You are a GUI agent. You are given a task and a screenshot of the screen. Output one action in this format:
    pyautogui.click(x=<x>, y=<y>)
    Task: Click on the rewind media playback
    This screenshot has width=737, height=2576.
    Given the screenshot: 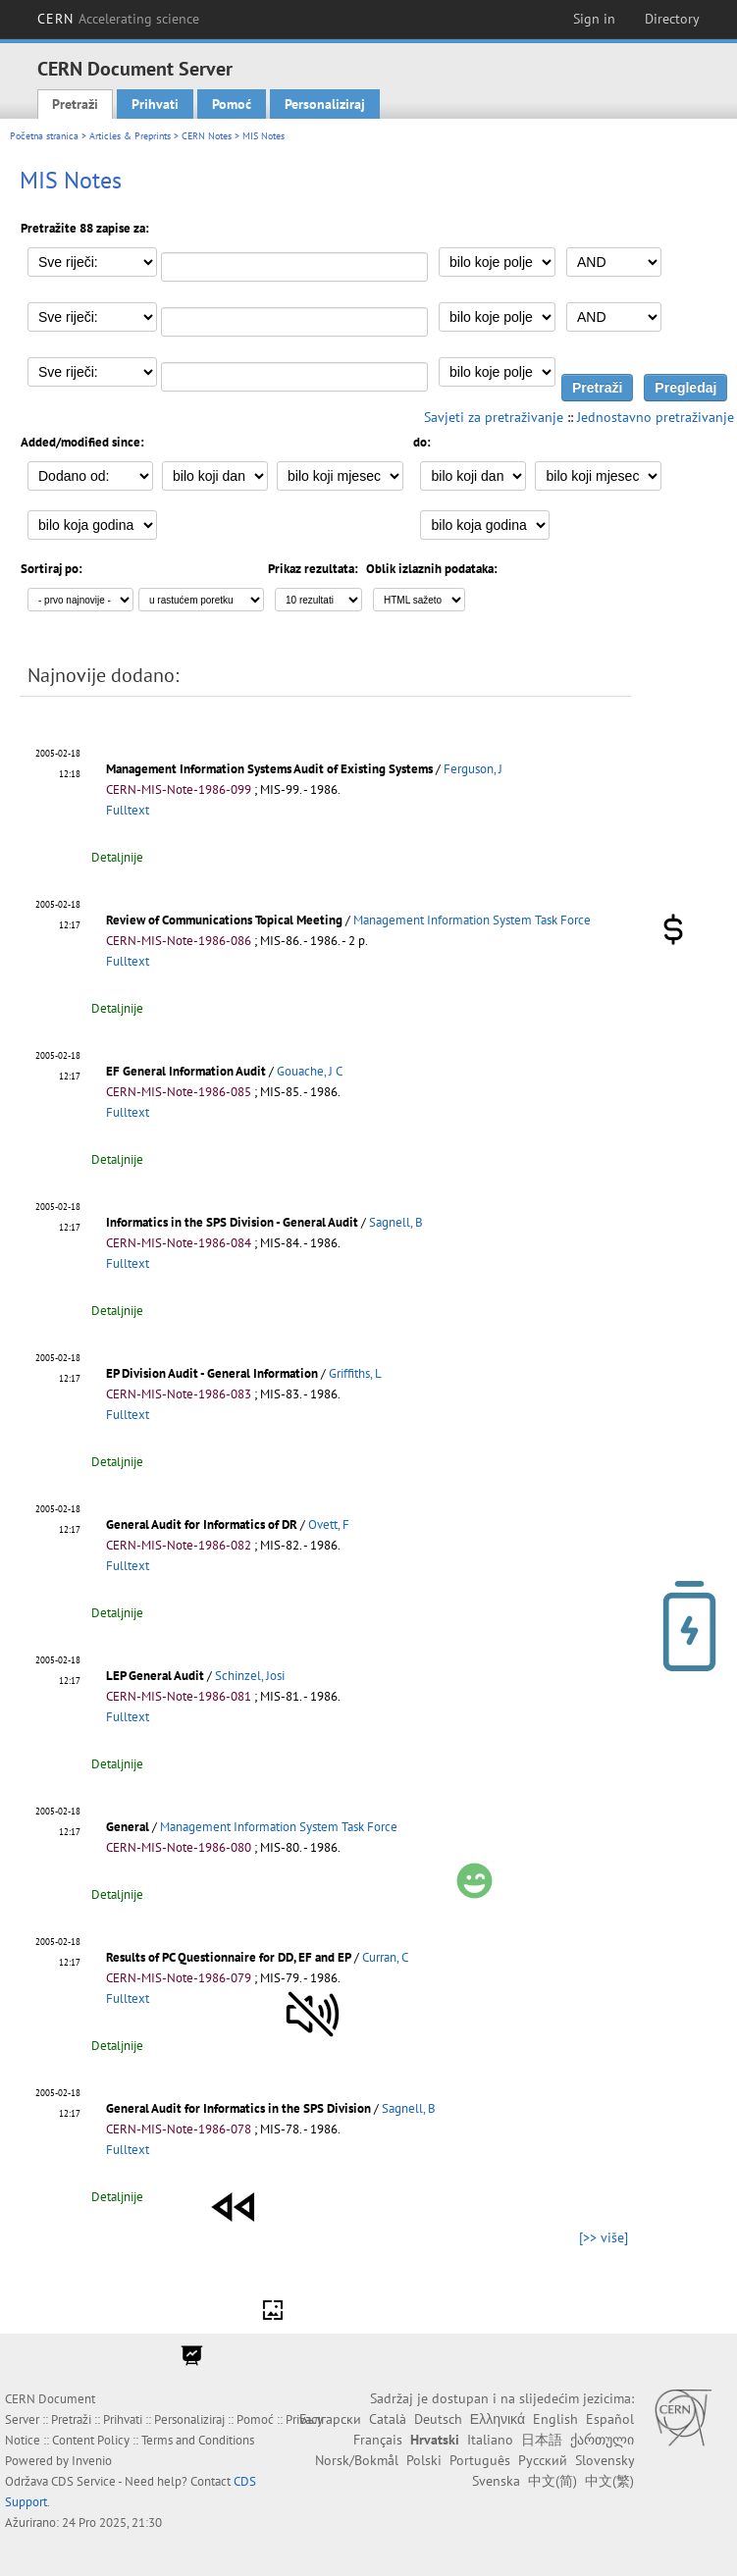 What is the action you would take?
    pyautogui.click(x=235, y=2207)
    